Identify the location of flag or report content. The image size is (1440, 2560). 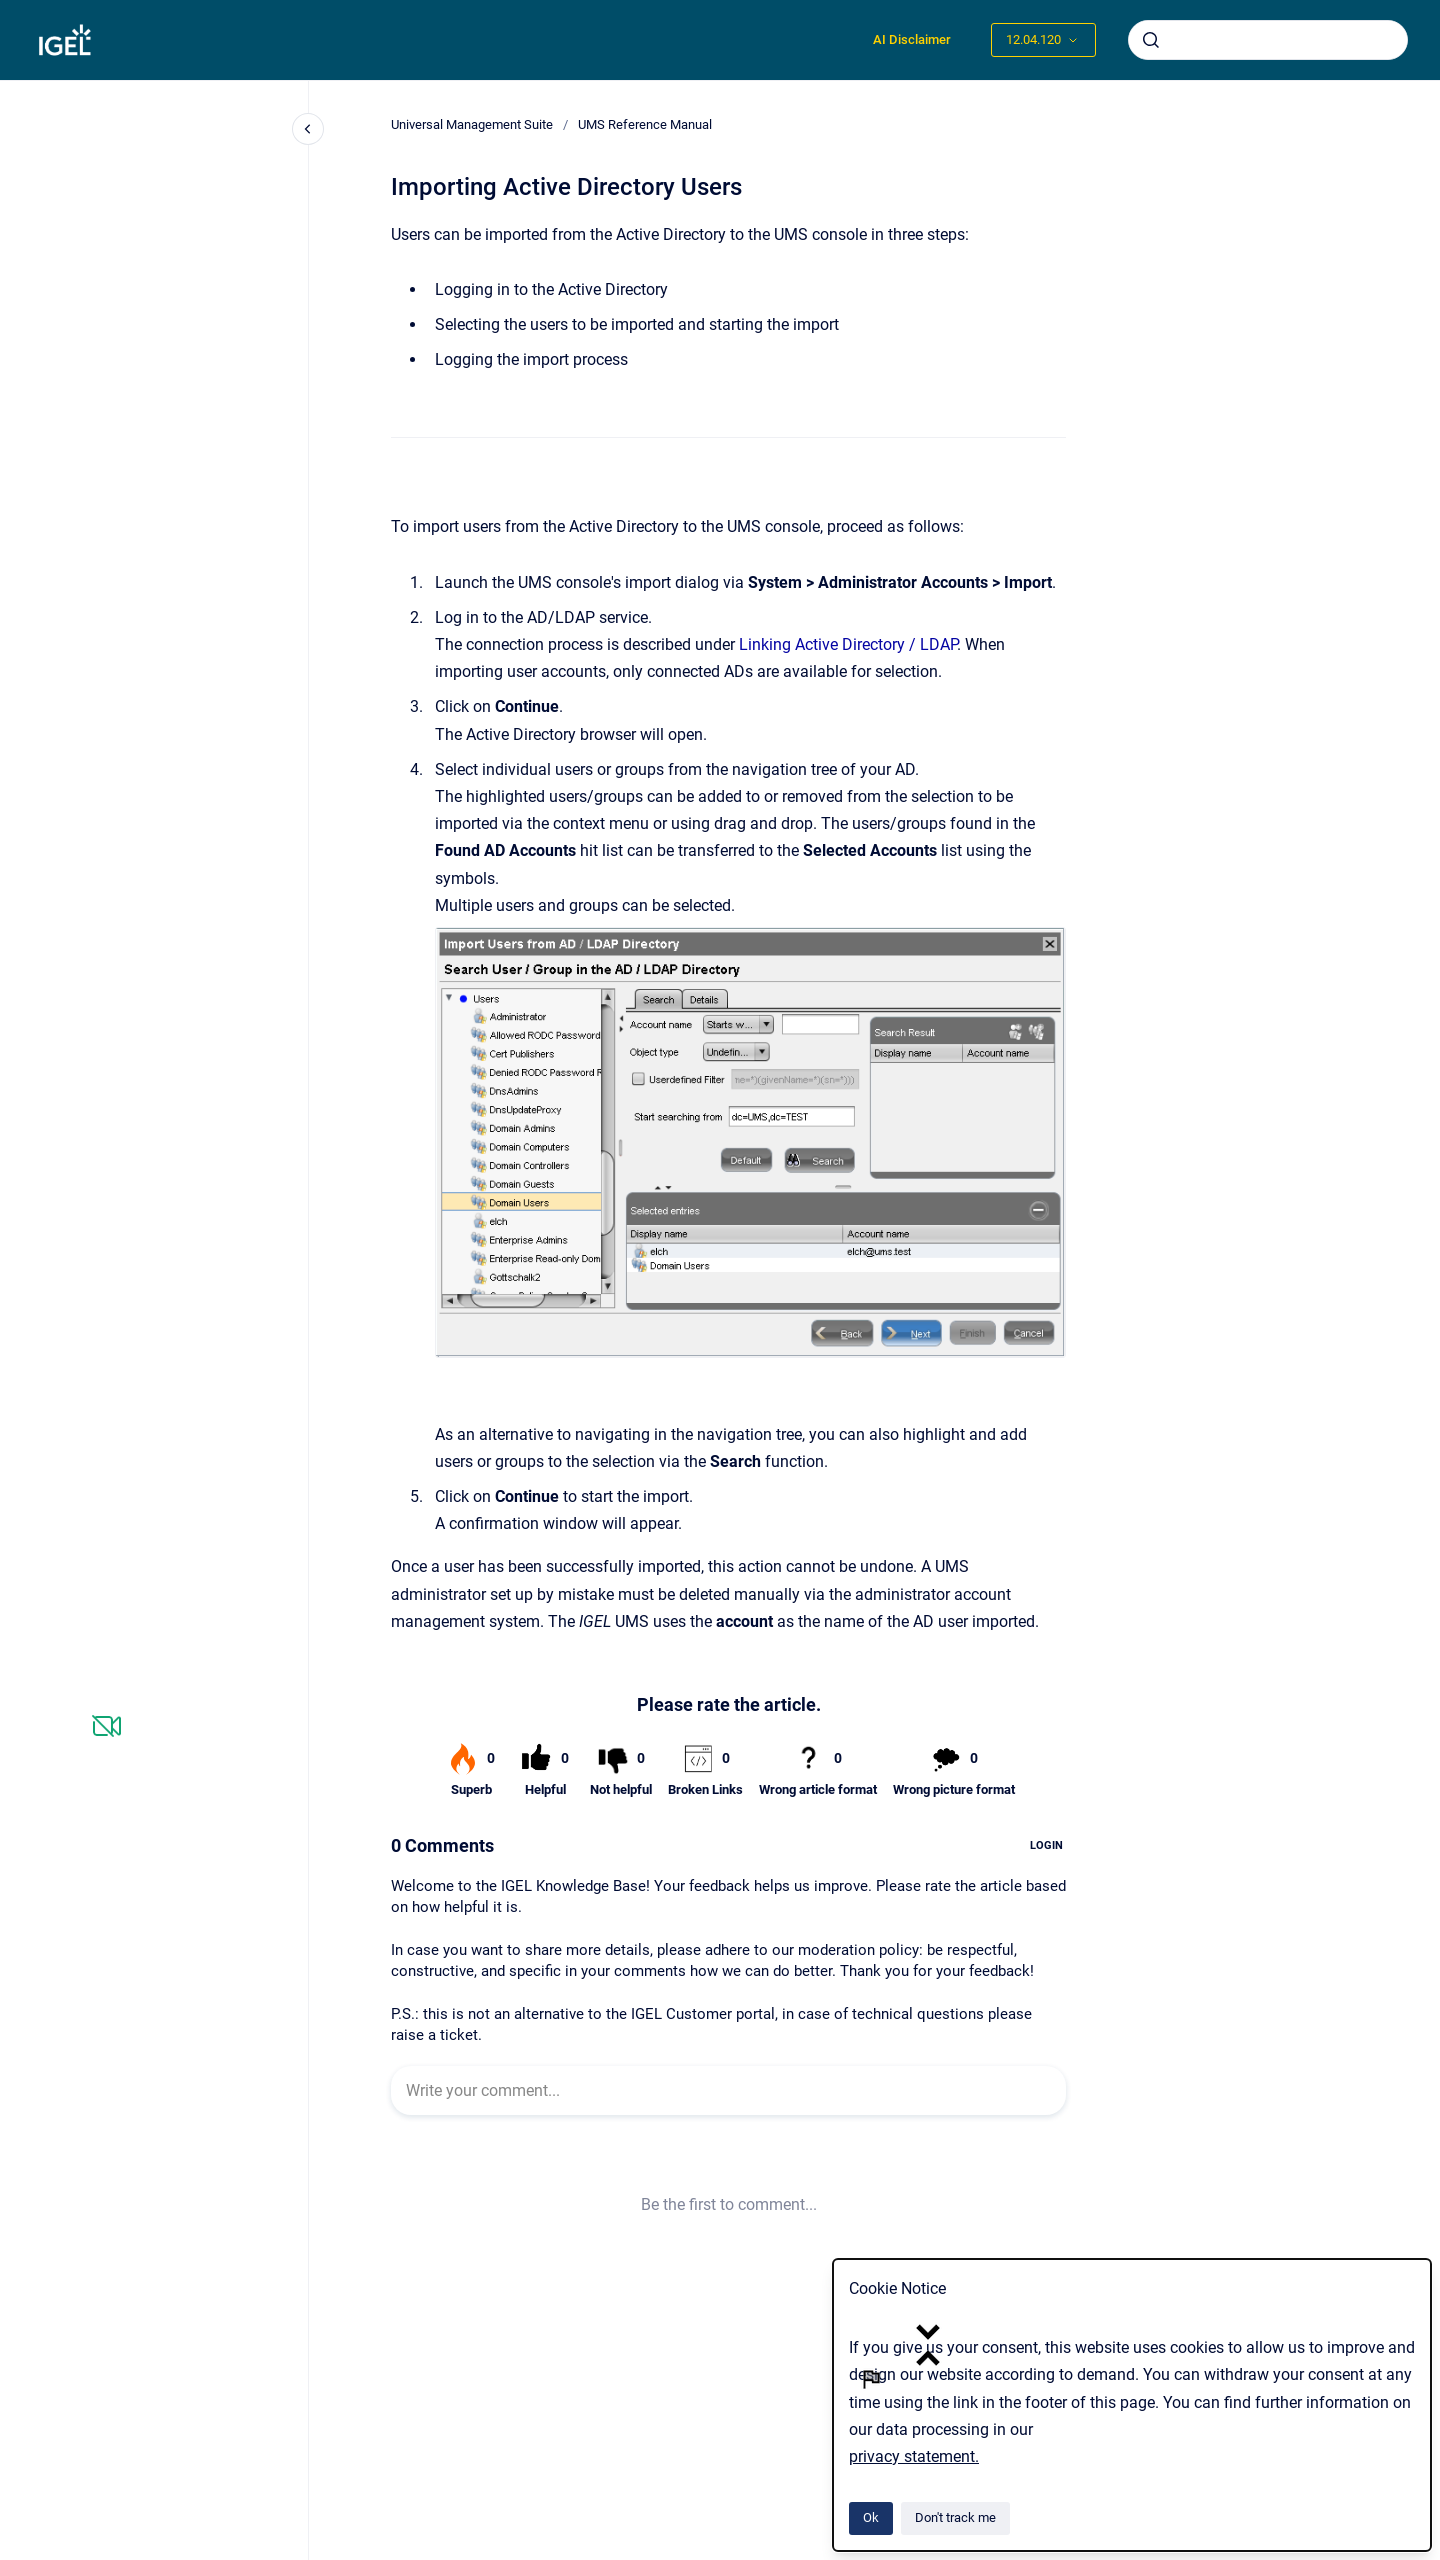
(871, 2379).